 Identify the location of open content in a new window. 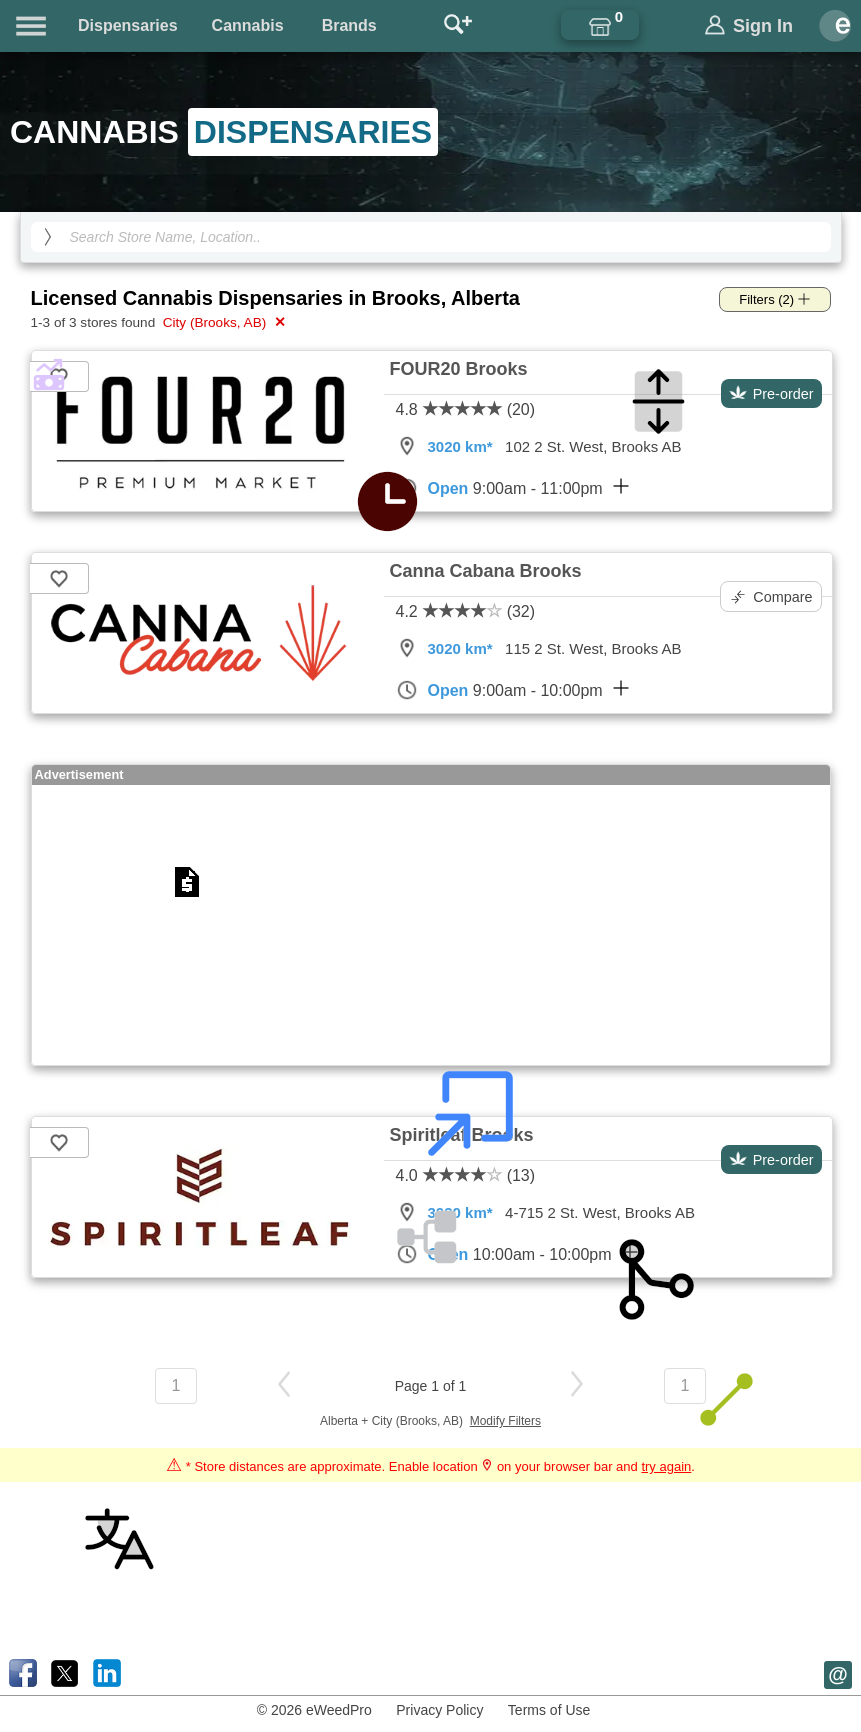
(470, 1113).